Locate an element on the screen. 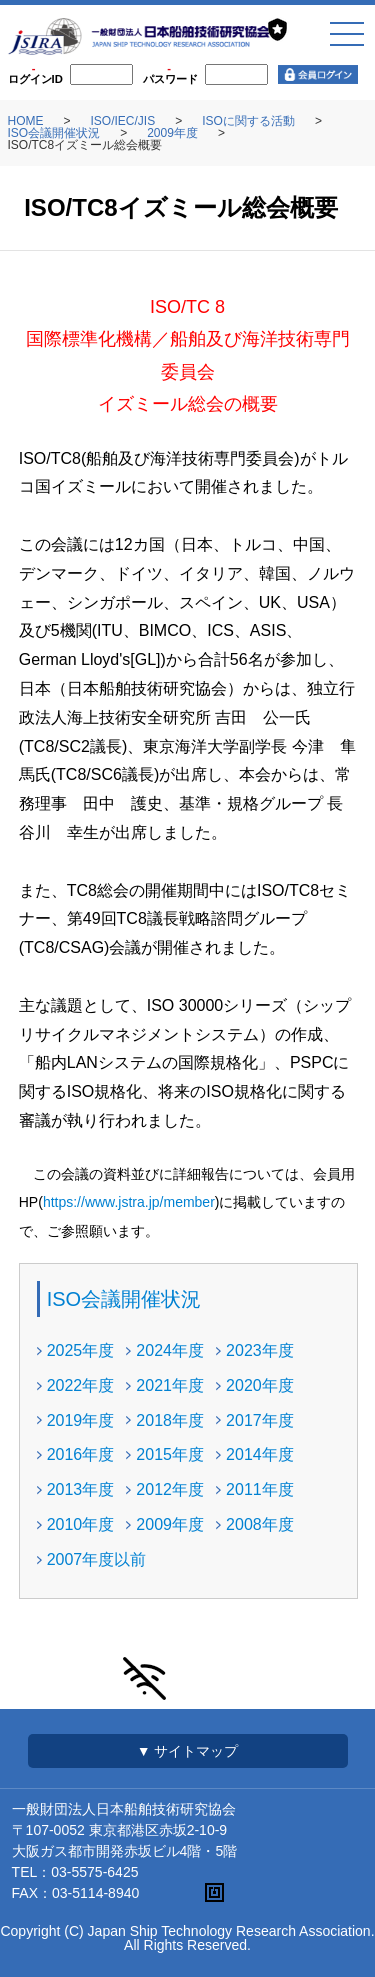  tap to enable nfc connectivity is located at coordinates (214, 1892).